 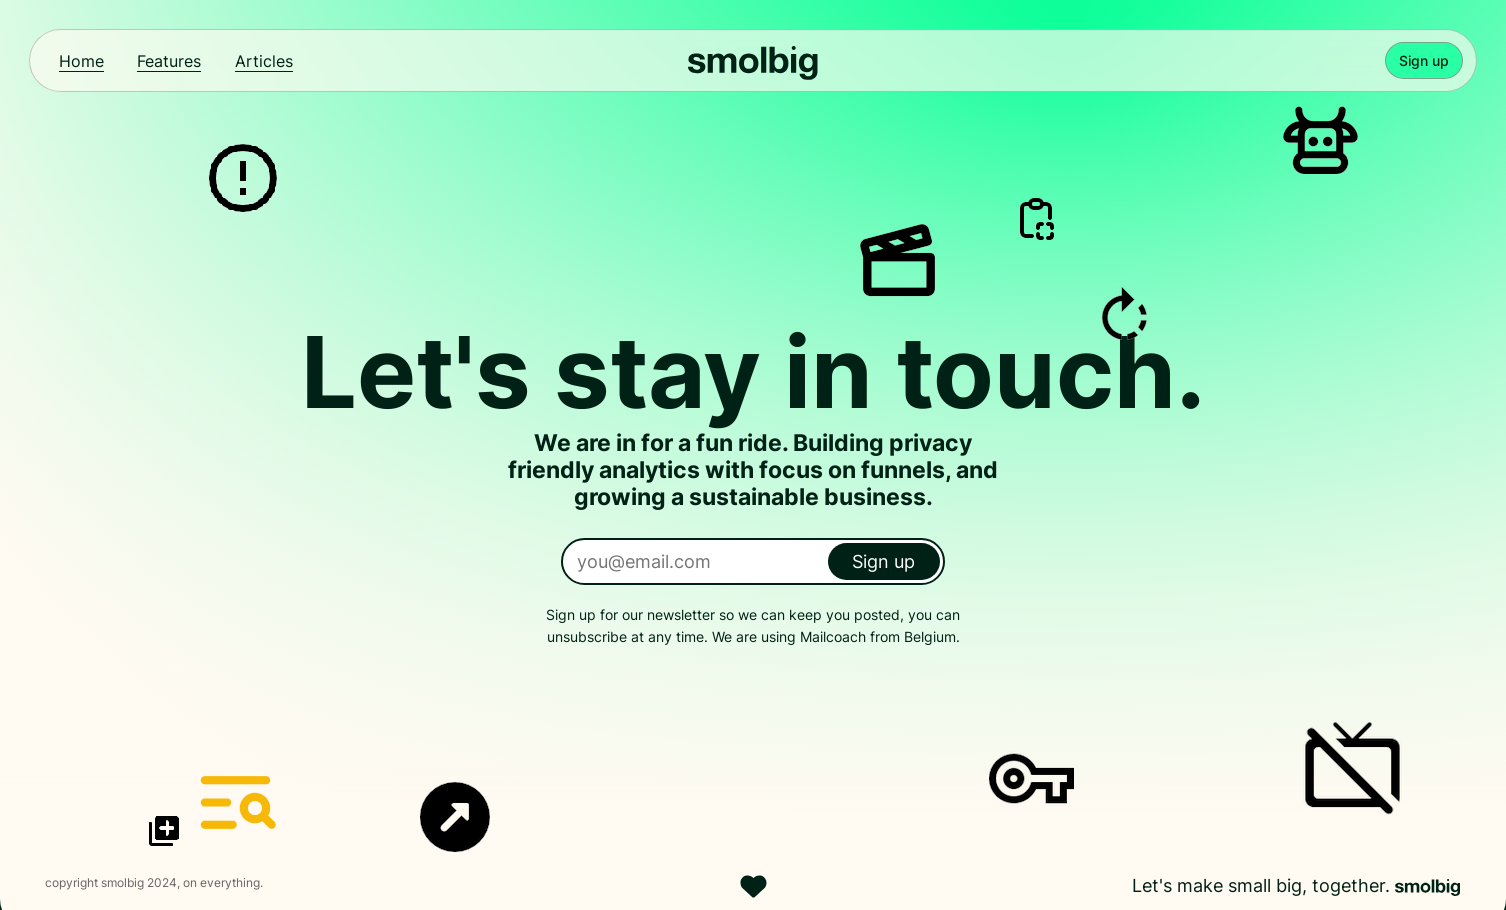 What do you see at coordinates (1124, 317) in the screenshot?
I see `rotate image clockwise` at bounding box center [1124, 317].